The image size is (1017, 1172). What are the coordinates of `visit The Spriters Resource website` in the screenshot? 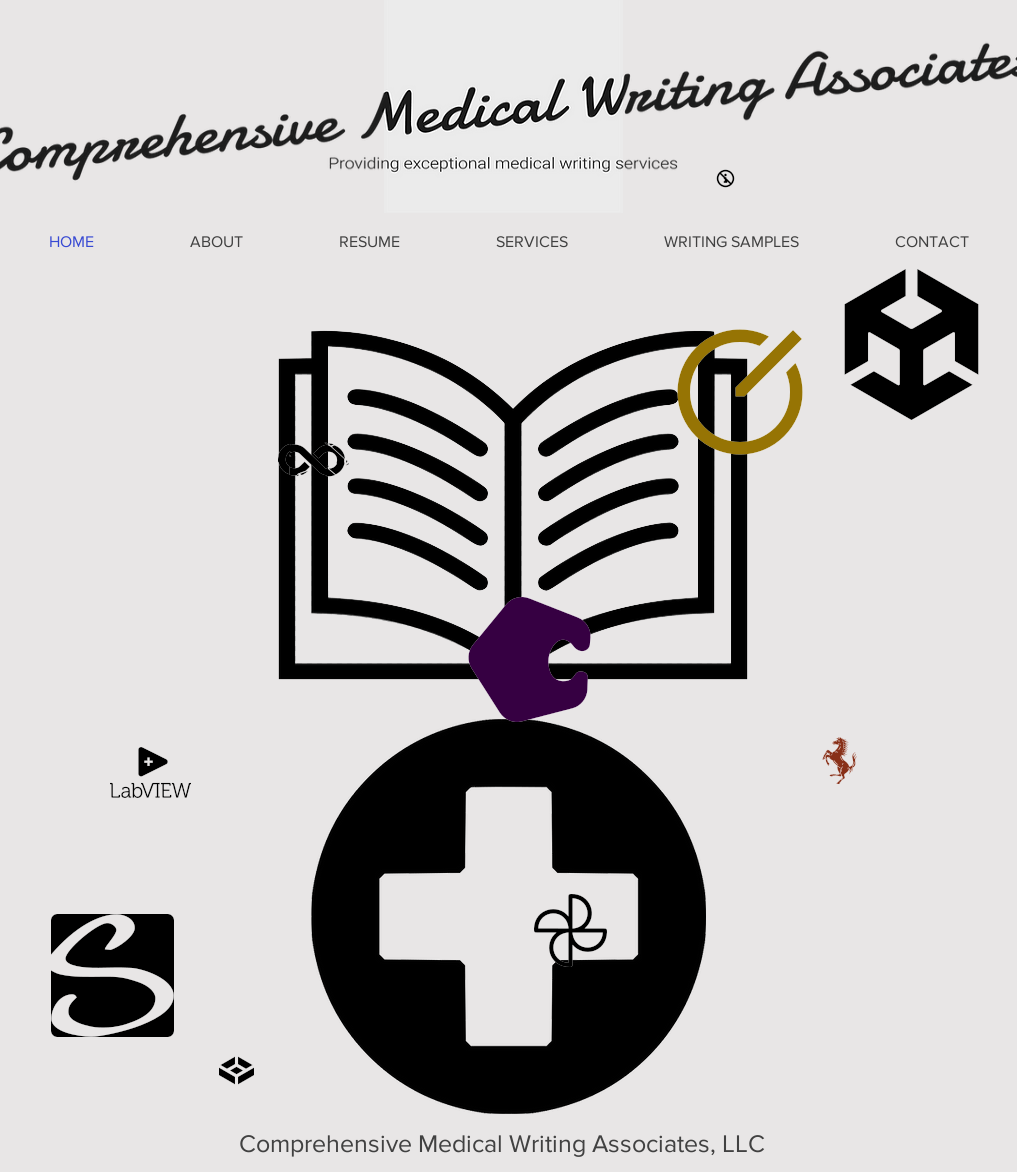 It's located at (112, 975).